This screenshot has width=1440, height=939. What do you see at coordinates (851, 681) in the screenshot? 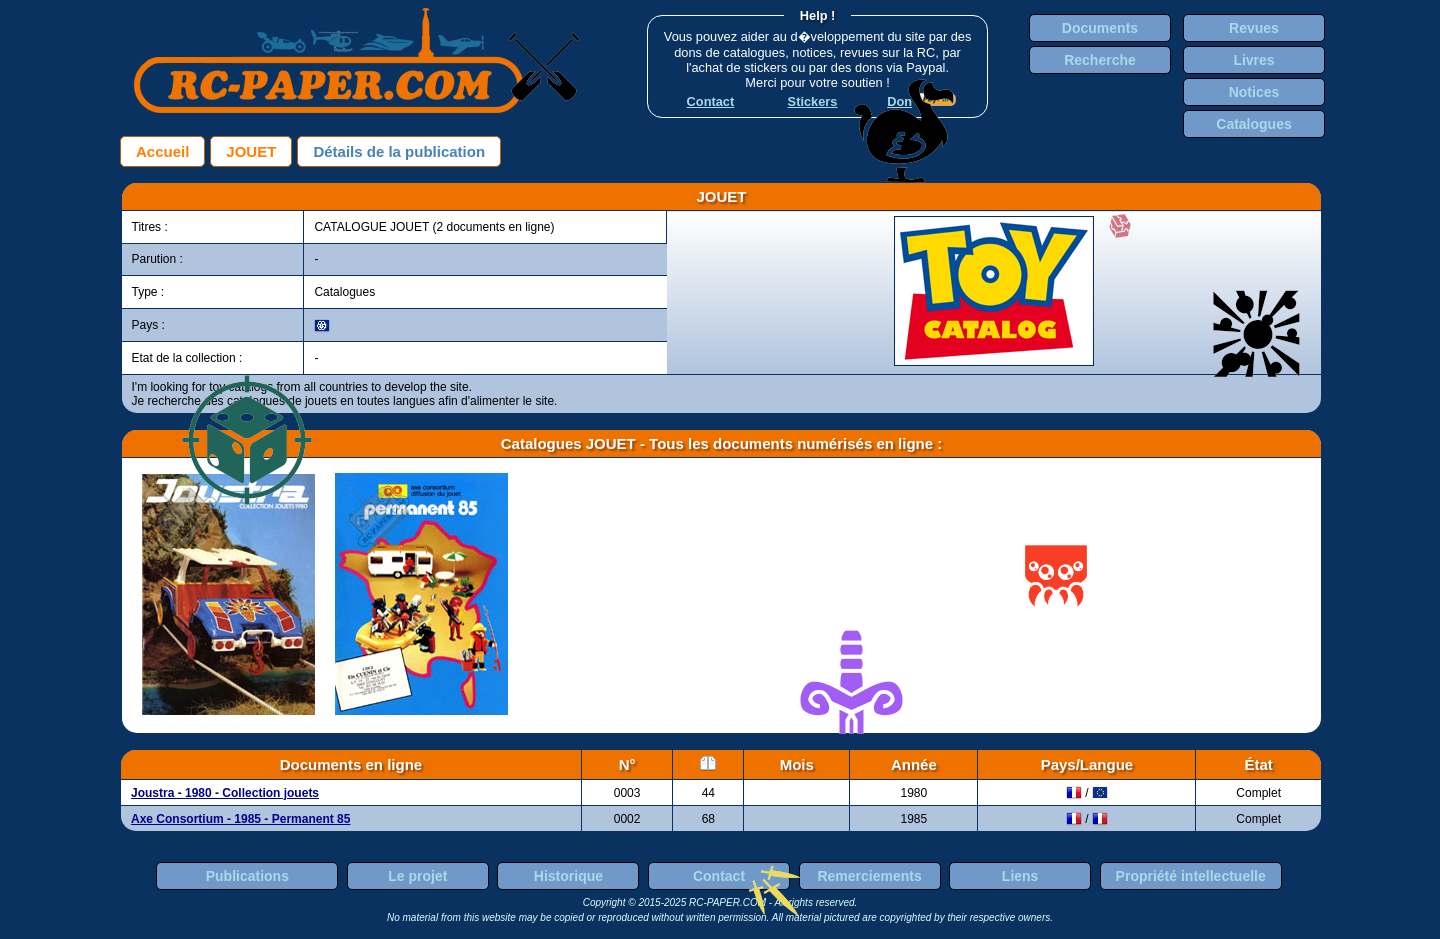
I see `select a sword or melee weapon` at bounding box center [851, 681].